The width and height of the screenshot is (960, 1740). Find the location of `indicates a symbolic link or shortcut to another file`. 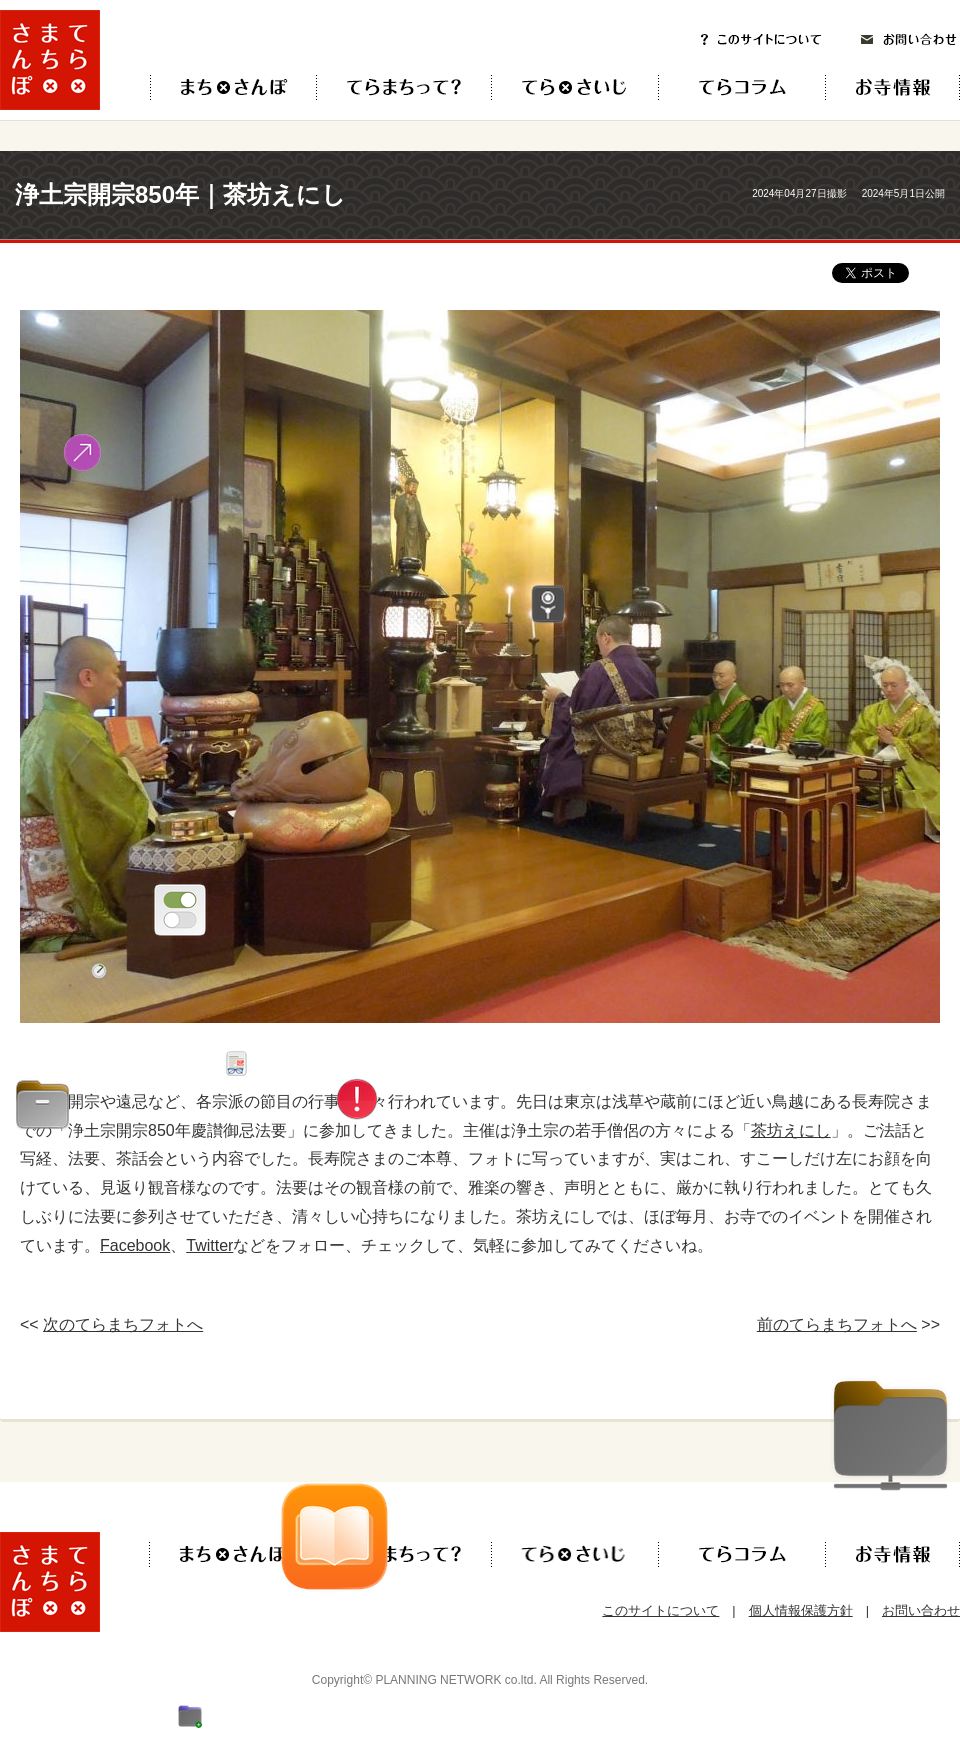

indicates a symbolic link or shortcut to another file is located at coordinates (82, 452).